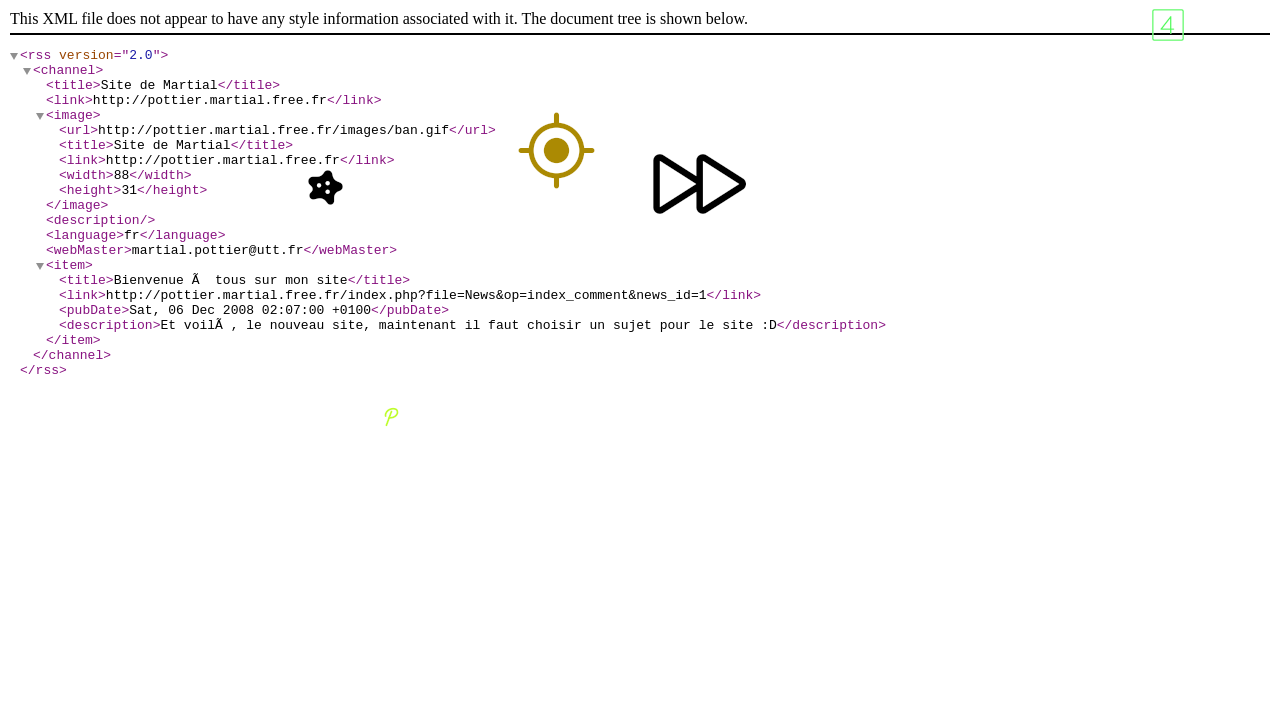 The width and height of the screenshot is (1280, 720). I want to click on indicates a disease or infection status, so click(325, 187).